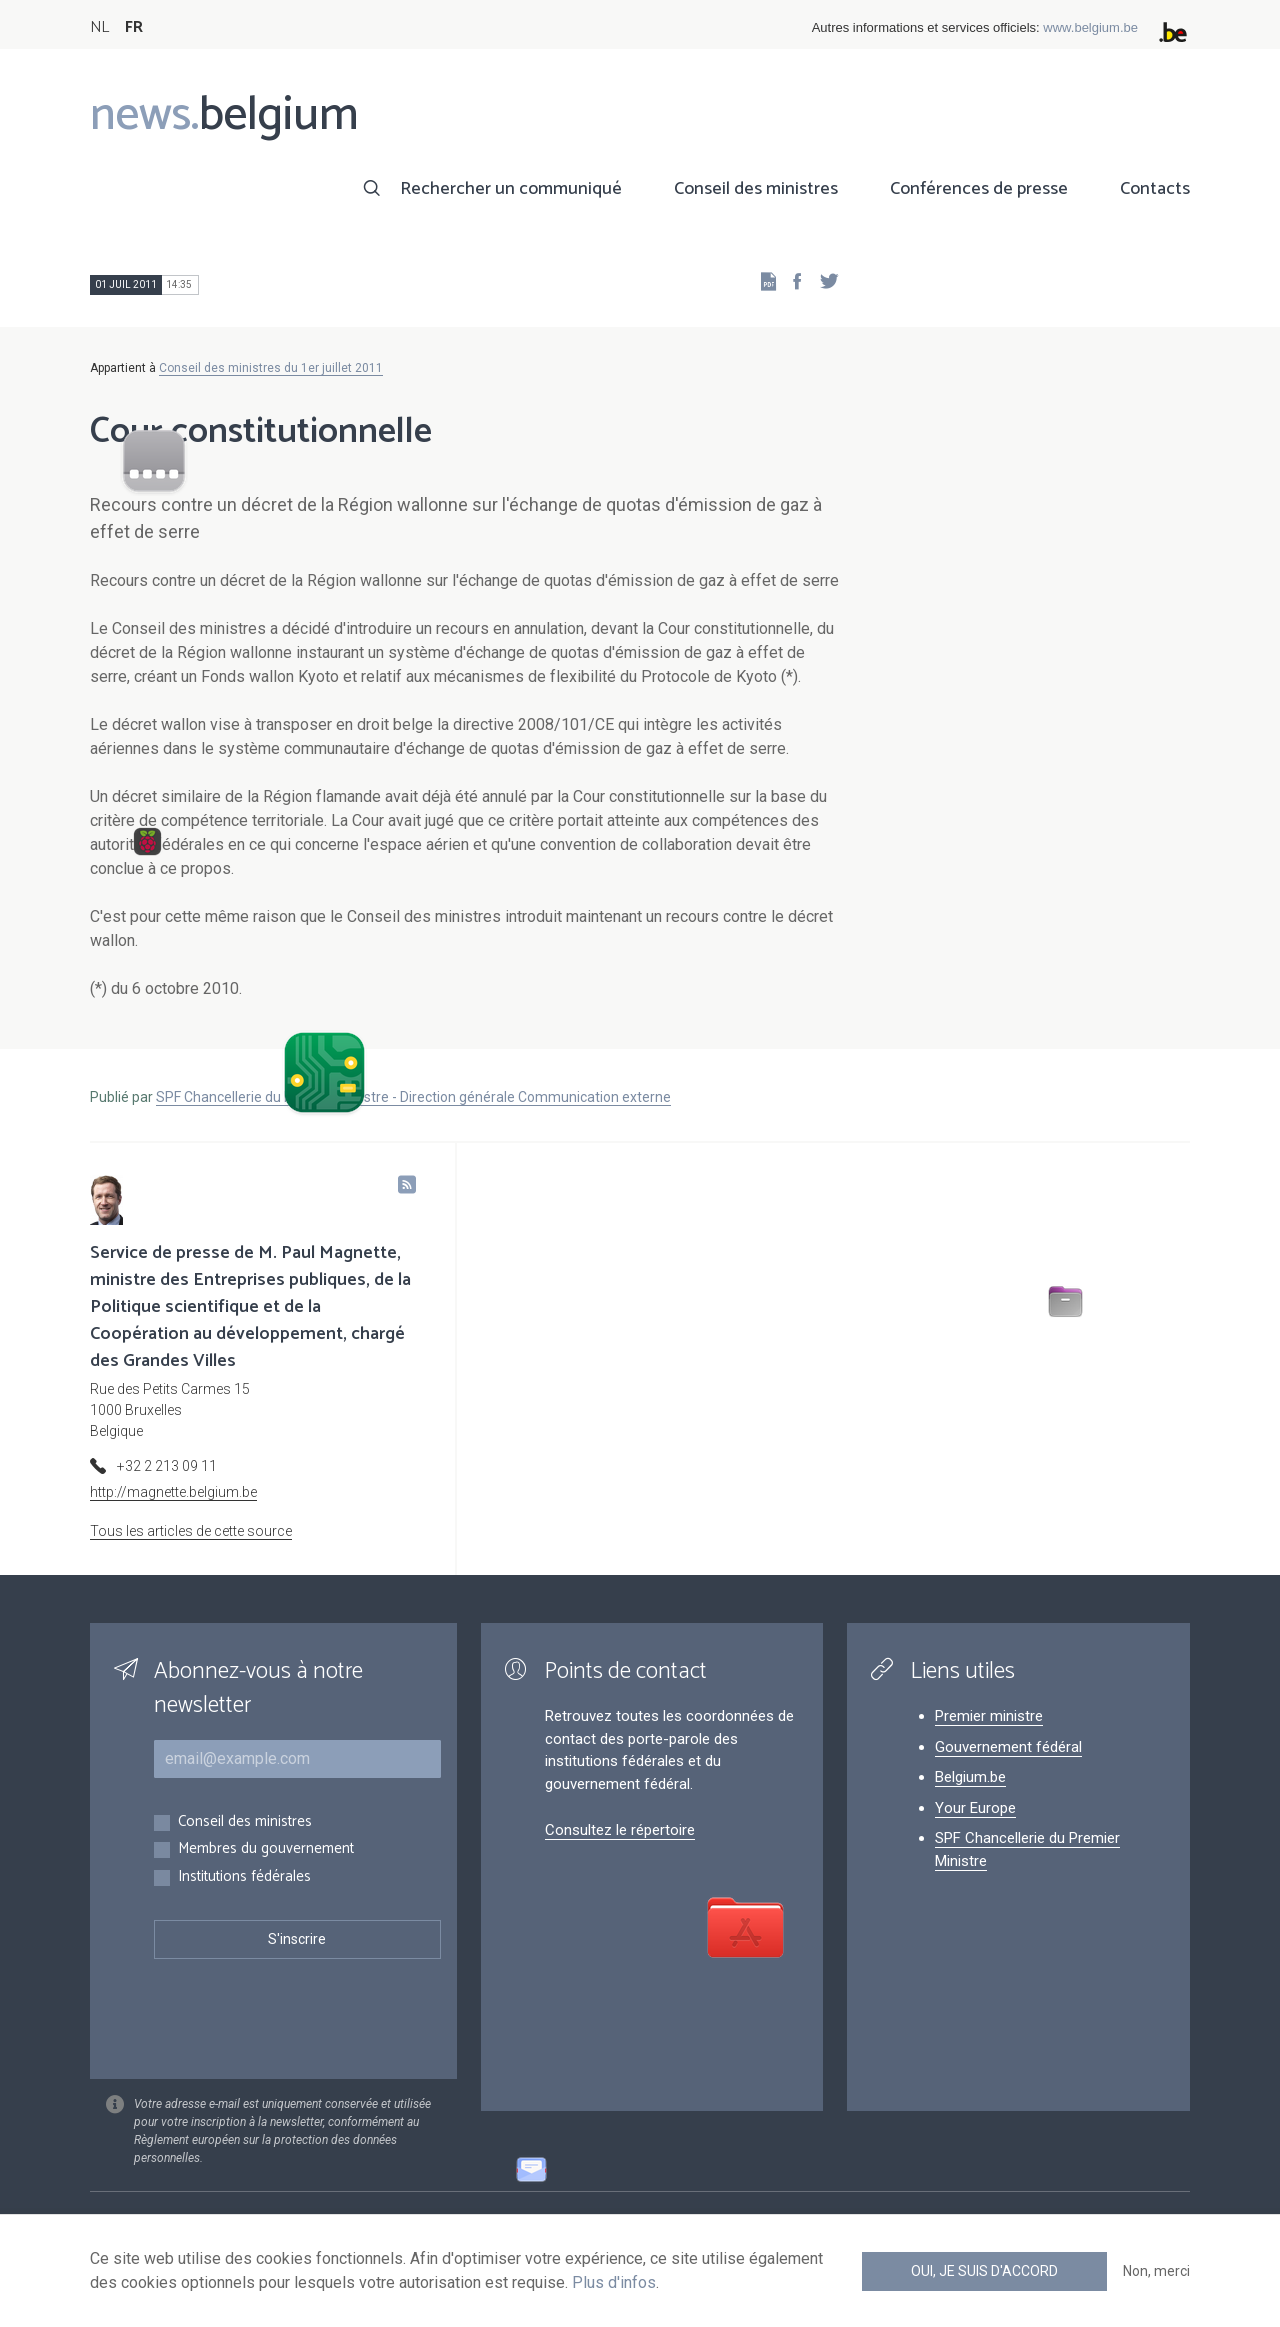 Image resolution: width=1280 pixels, height=2327 pixels. I want to click on open pcbnew circuit board design application, so click(324, 1072).